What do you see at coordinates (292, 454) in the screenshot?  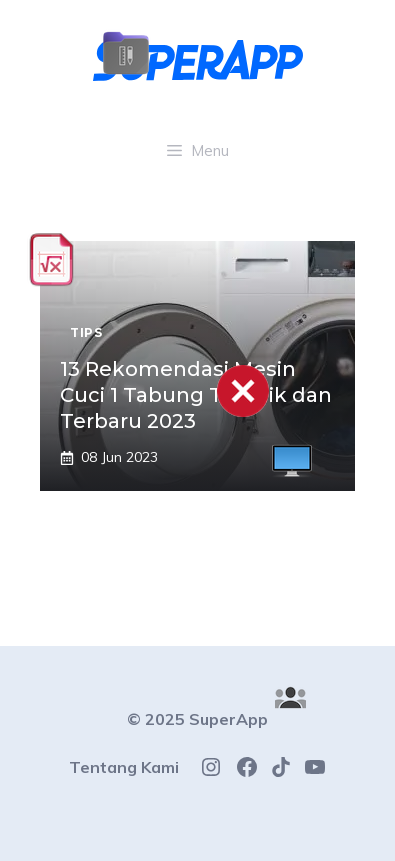 I see `apple led cinema display 24-inch monitor` at bounding box center [292, 454].